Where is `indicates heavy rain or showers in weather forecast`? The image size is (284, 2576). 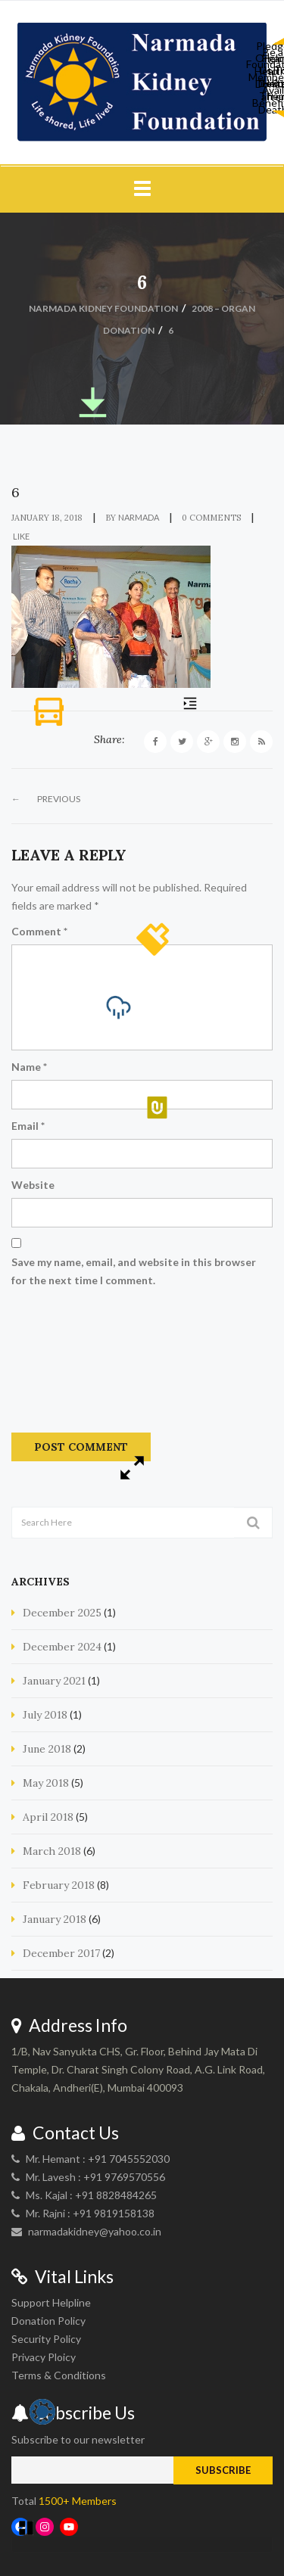 indicates heavy rain or showers in weather forecast is located at coordinates (118, 1006).